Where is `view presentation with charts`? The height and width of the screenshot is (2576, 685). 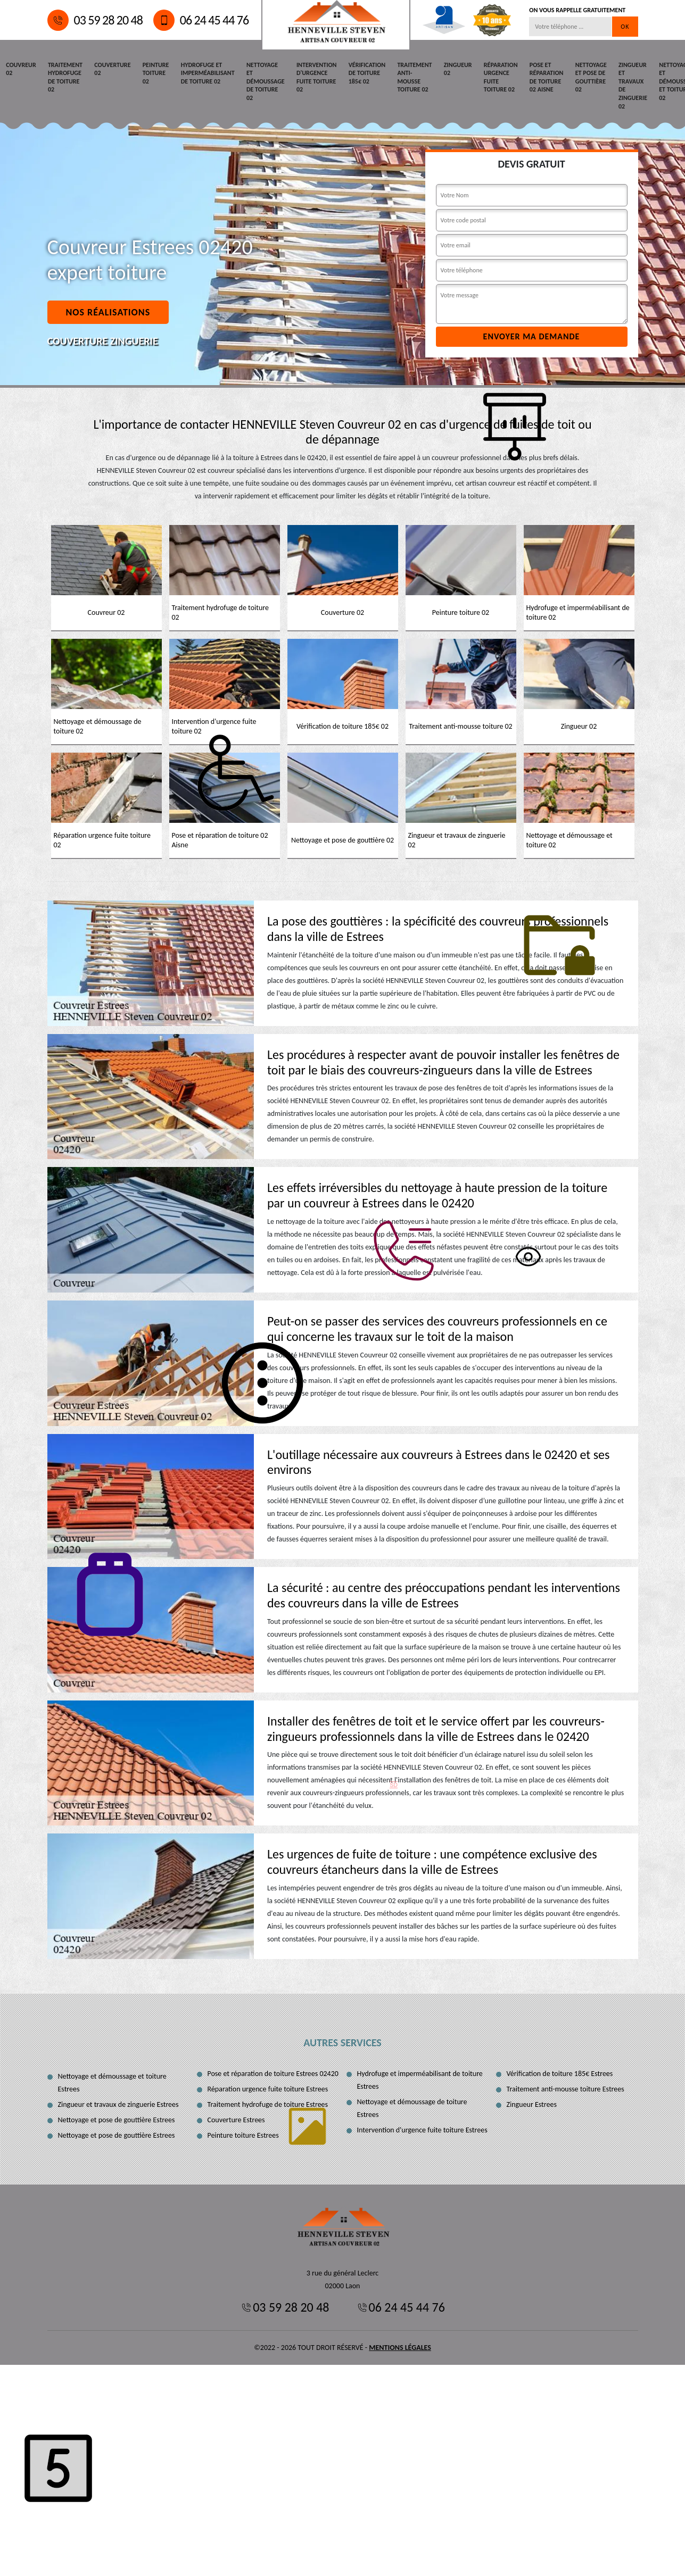 view presentation with charts is located at coordinates (515, 422).